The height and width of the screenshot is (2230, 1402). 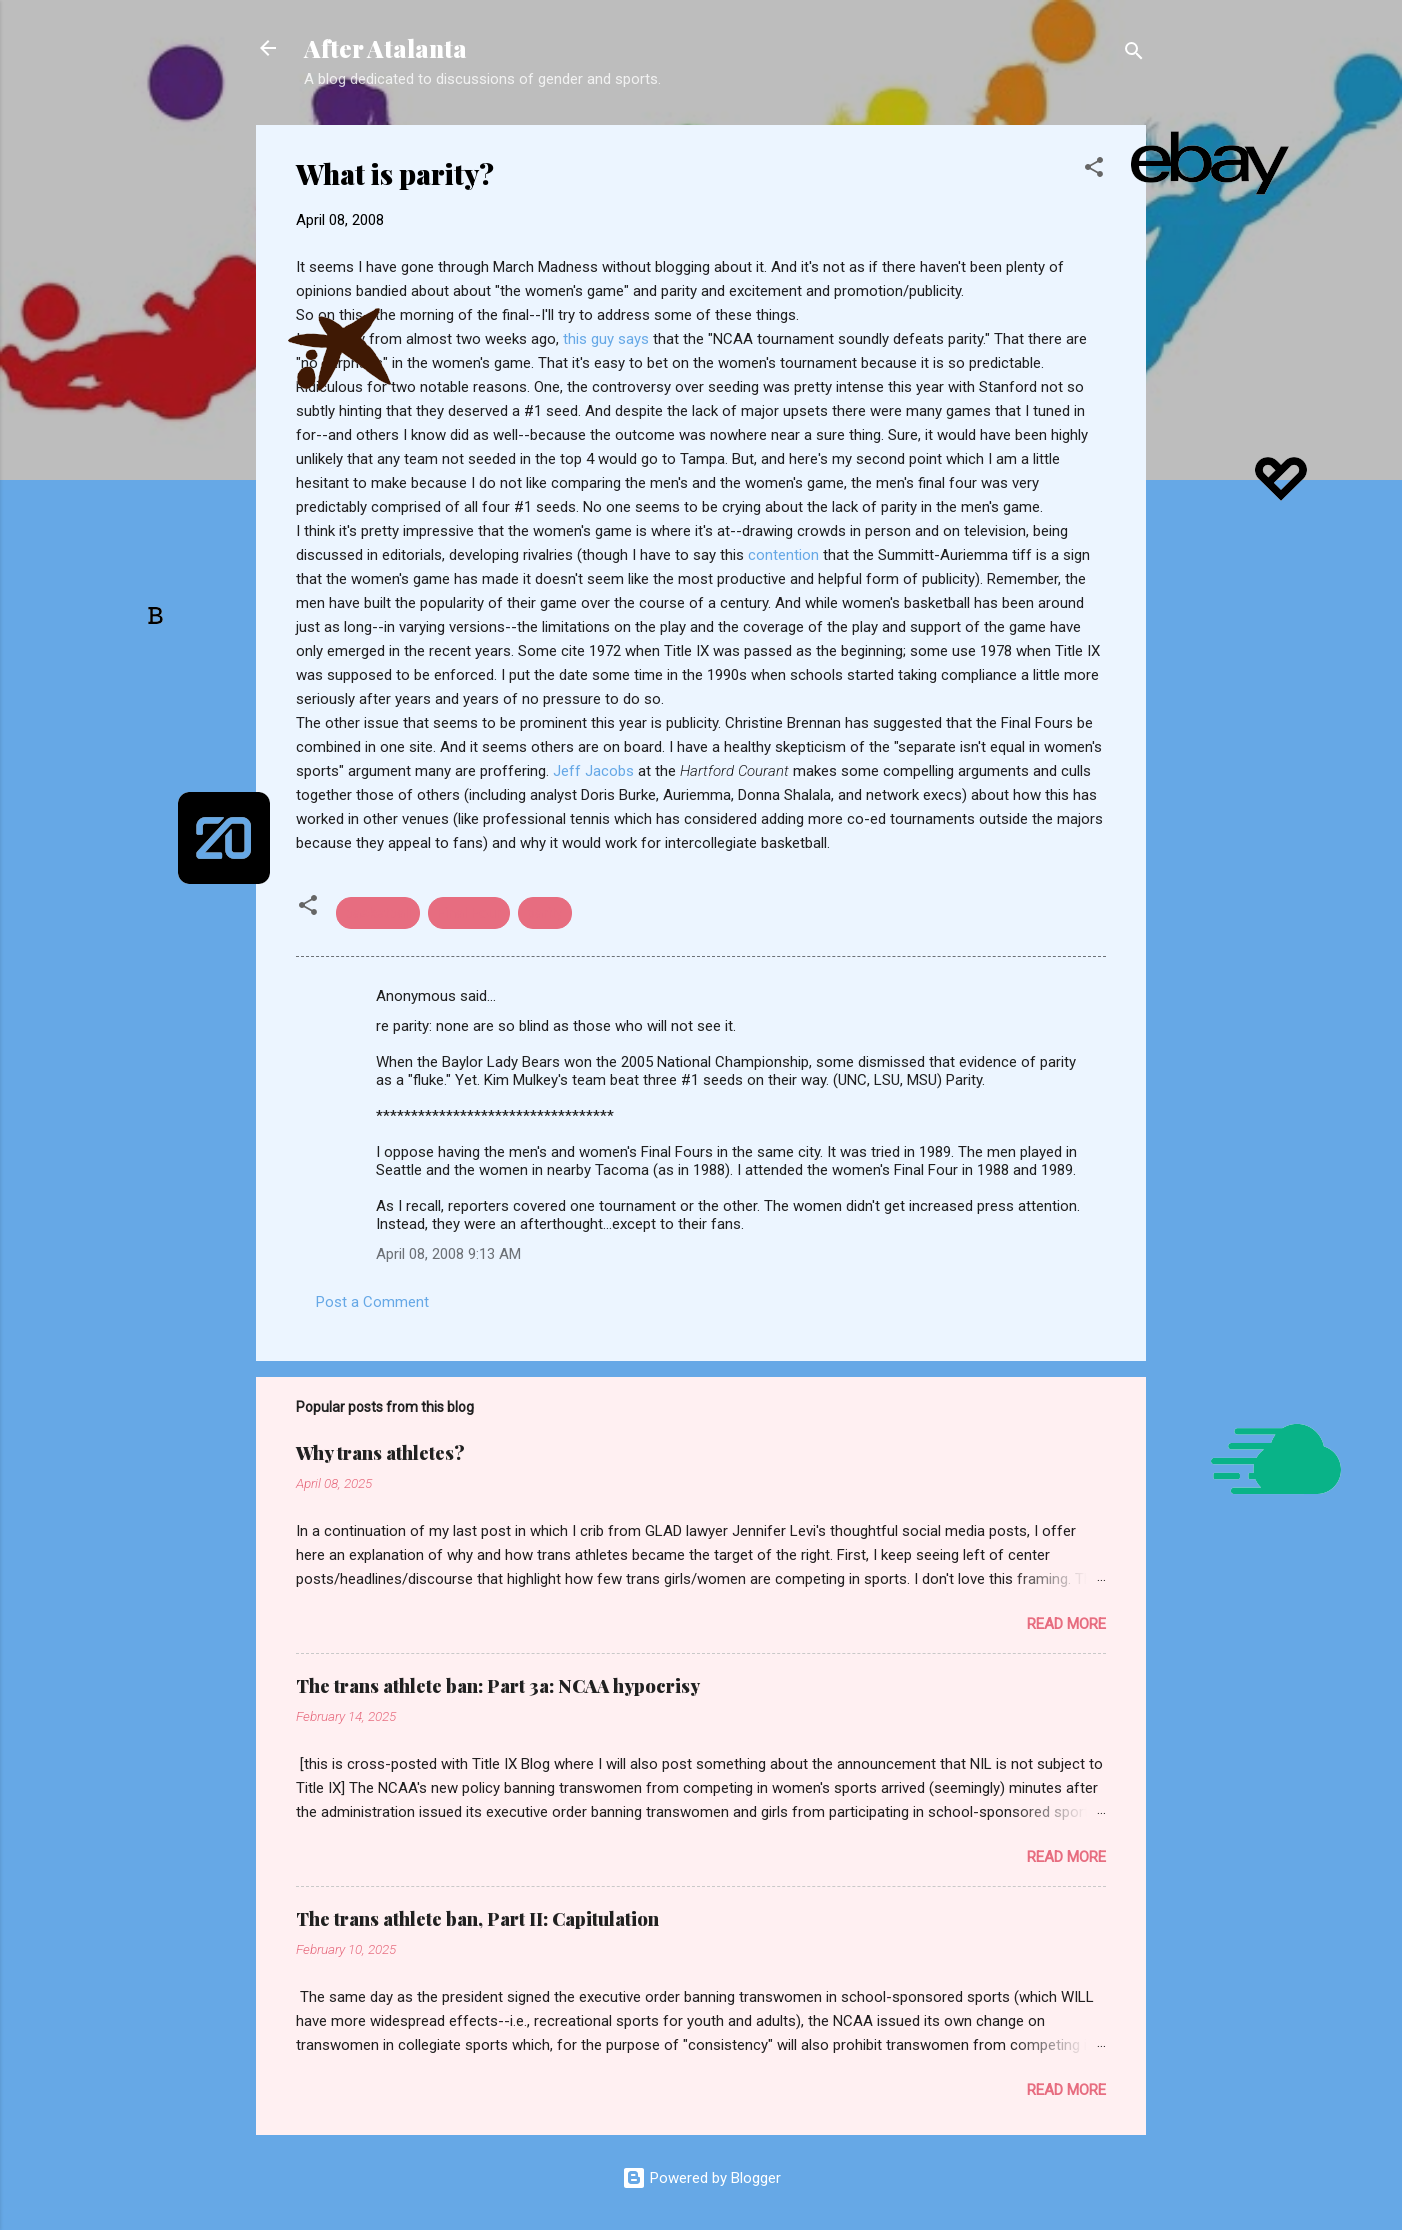 I want to click on open the Twenty CRM app, so click(x=224, y=838).